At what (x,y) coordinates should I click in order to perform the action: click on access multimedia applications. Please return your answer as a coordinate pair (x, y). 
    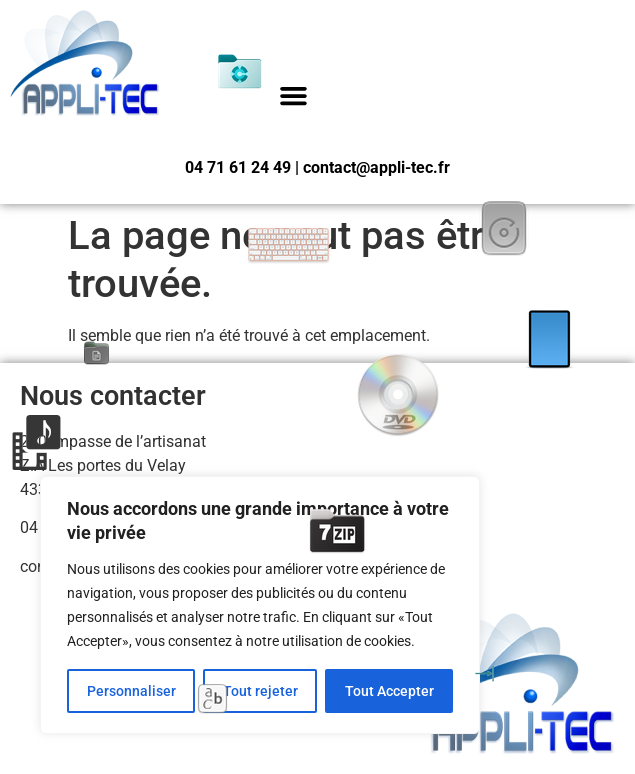
    Looking at the image, I should click on (36, 442).